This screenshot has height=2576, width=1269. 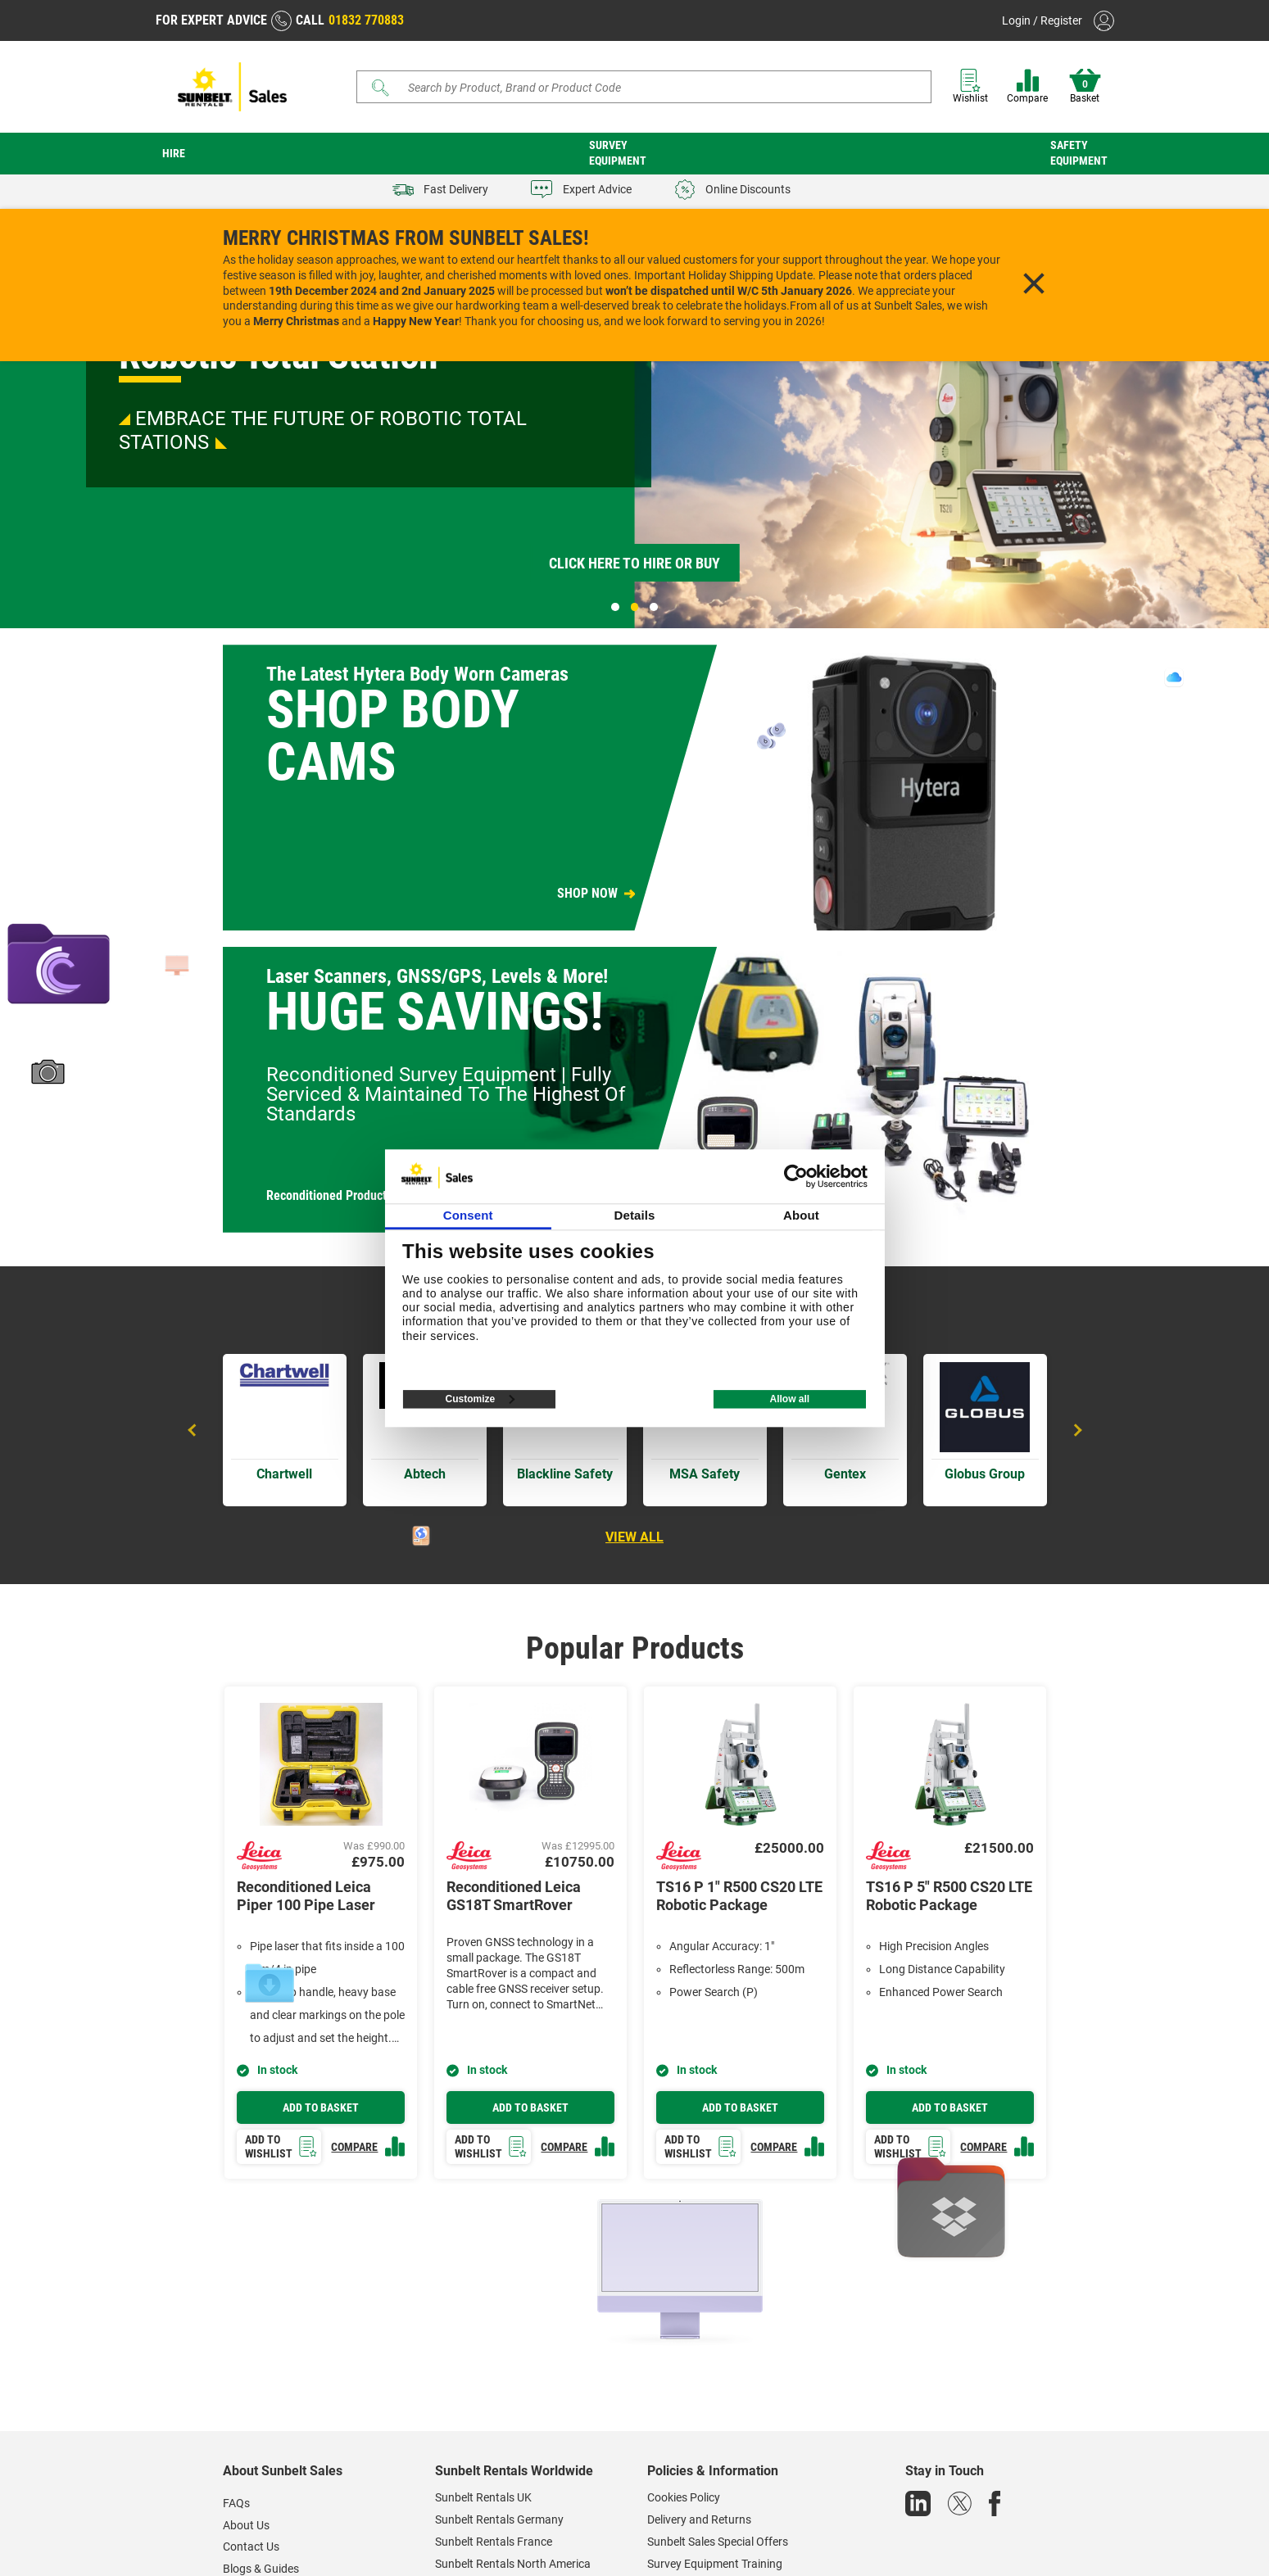 What do you see at coordinates (421, 1536) in the screenshot?
I see `indicates package cache is being updated` at bounding box center [421, 1536].